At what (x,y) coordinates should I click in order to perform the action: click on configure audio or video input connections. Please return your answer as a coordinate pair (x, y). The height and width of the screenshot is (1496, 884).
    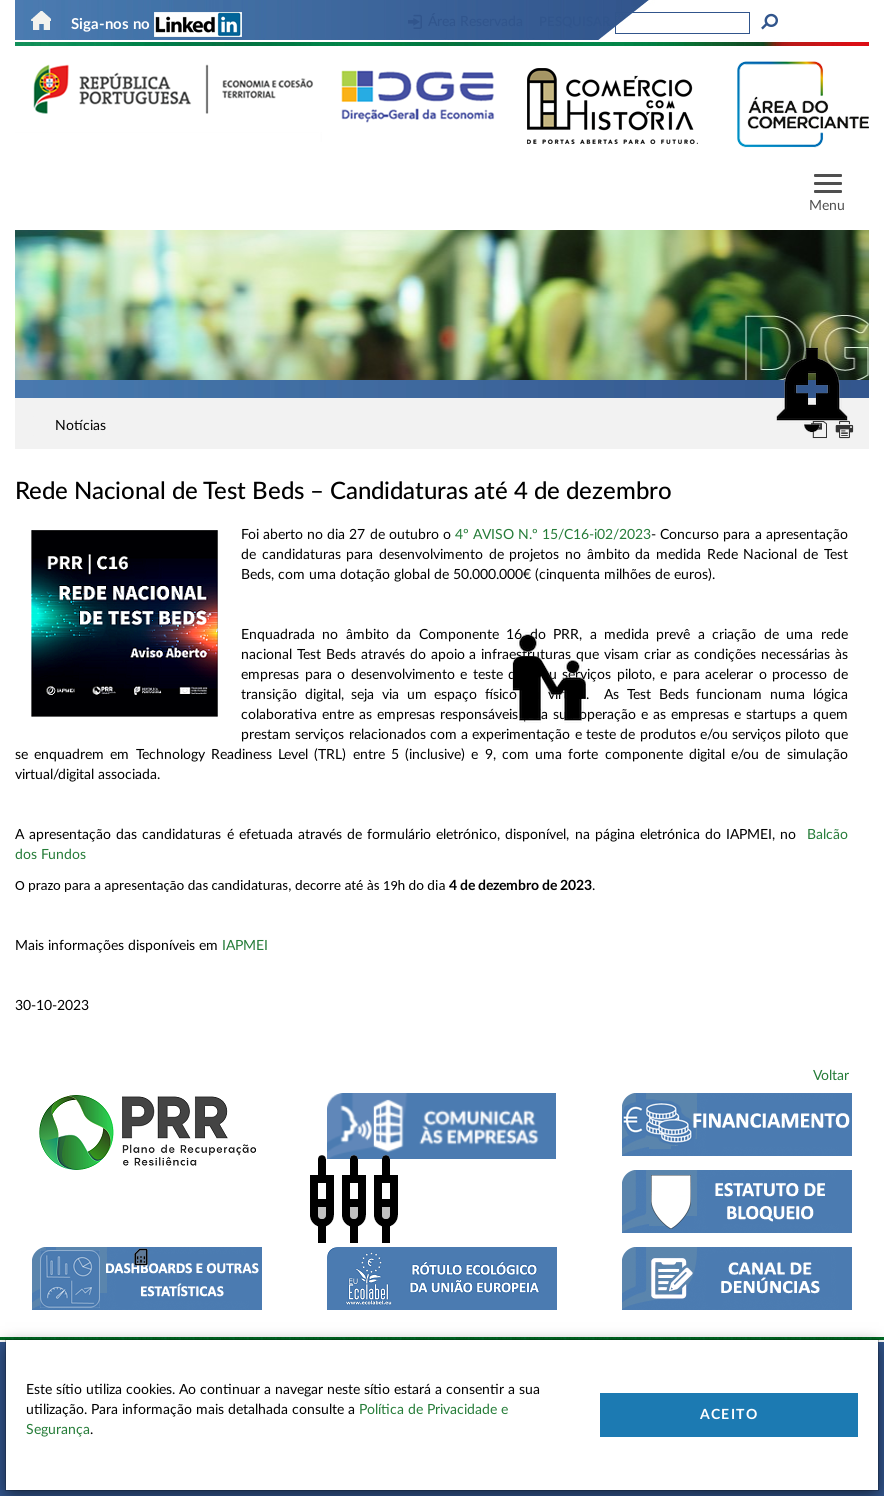
    Looking at the image, I should click on (354, 1199).